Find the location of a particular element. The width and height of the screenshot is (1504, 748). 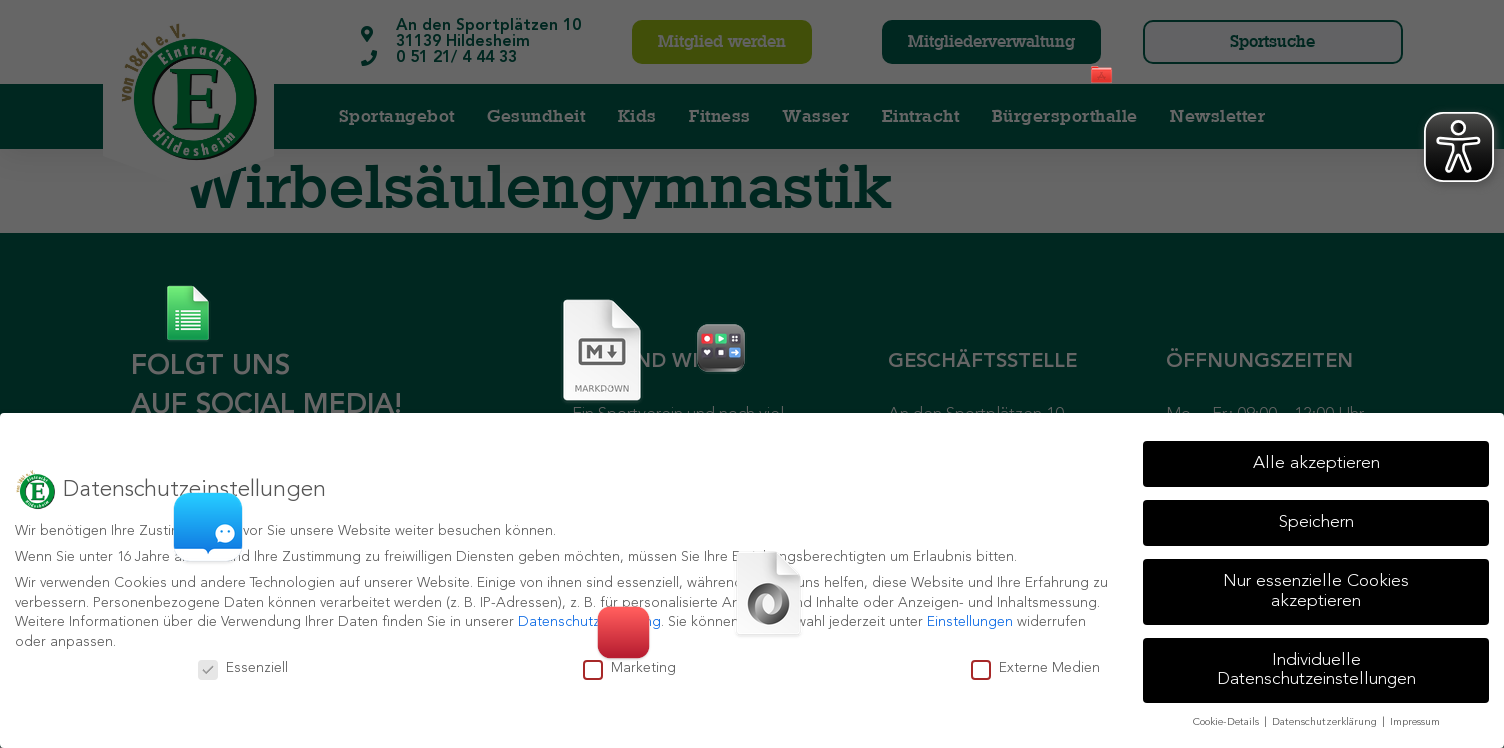

open templates folder is located at coordinates (1101, 74).